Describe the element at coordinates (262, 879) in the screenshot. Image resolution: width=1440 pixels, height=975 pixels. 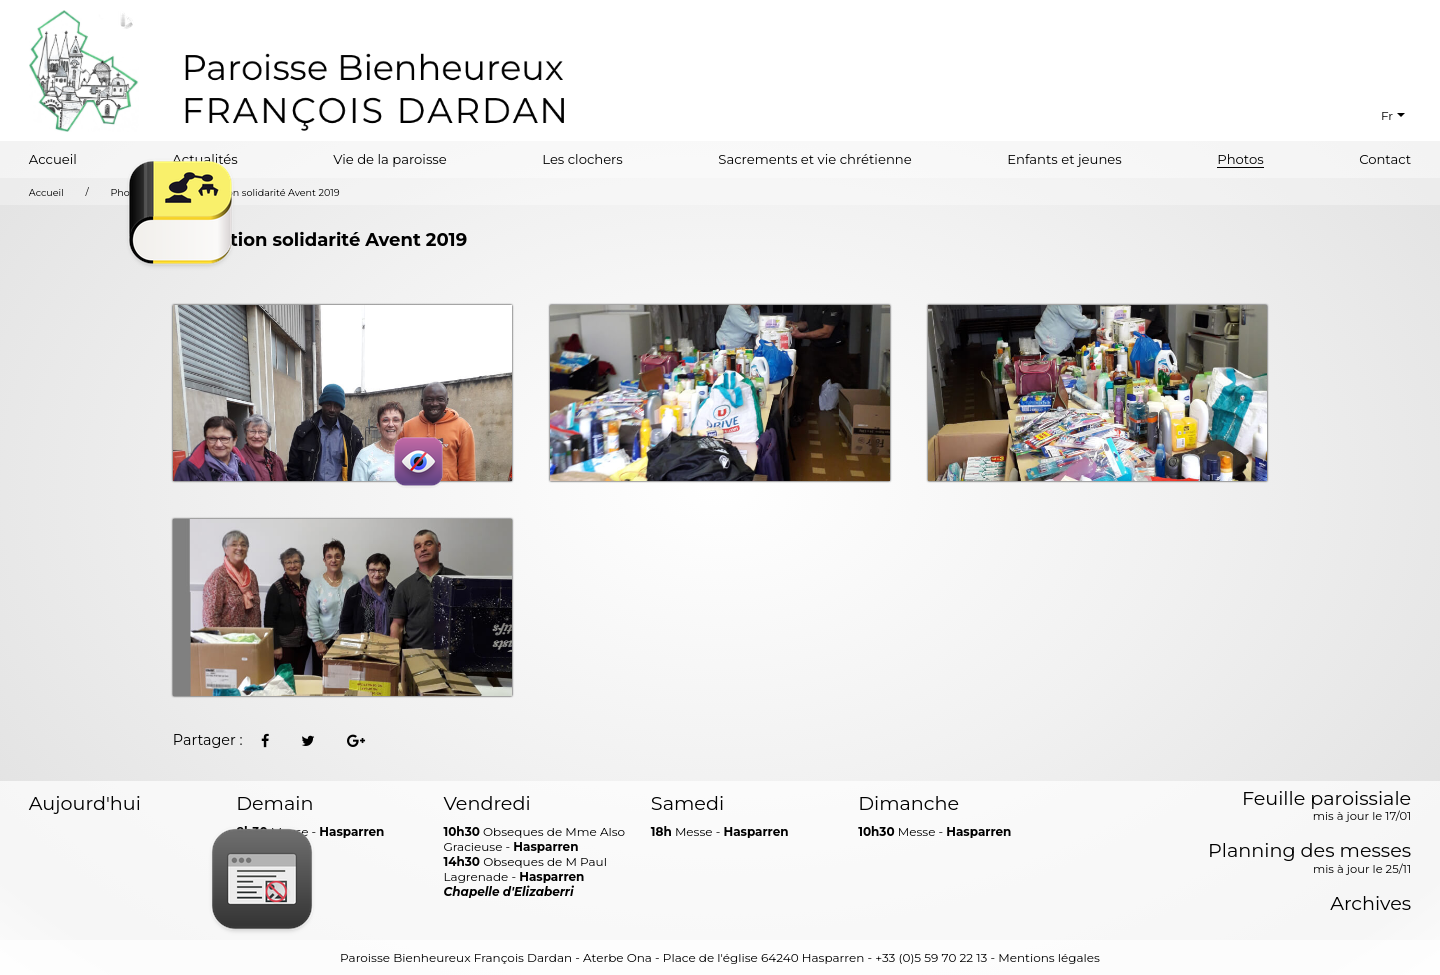
I see `configure ad blocker settings` at that location.